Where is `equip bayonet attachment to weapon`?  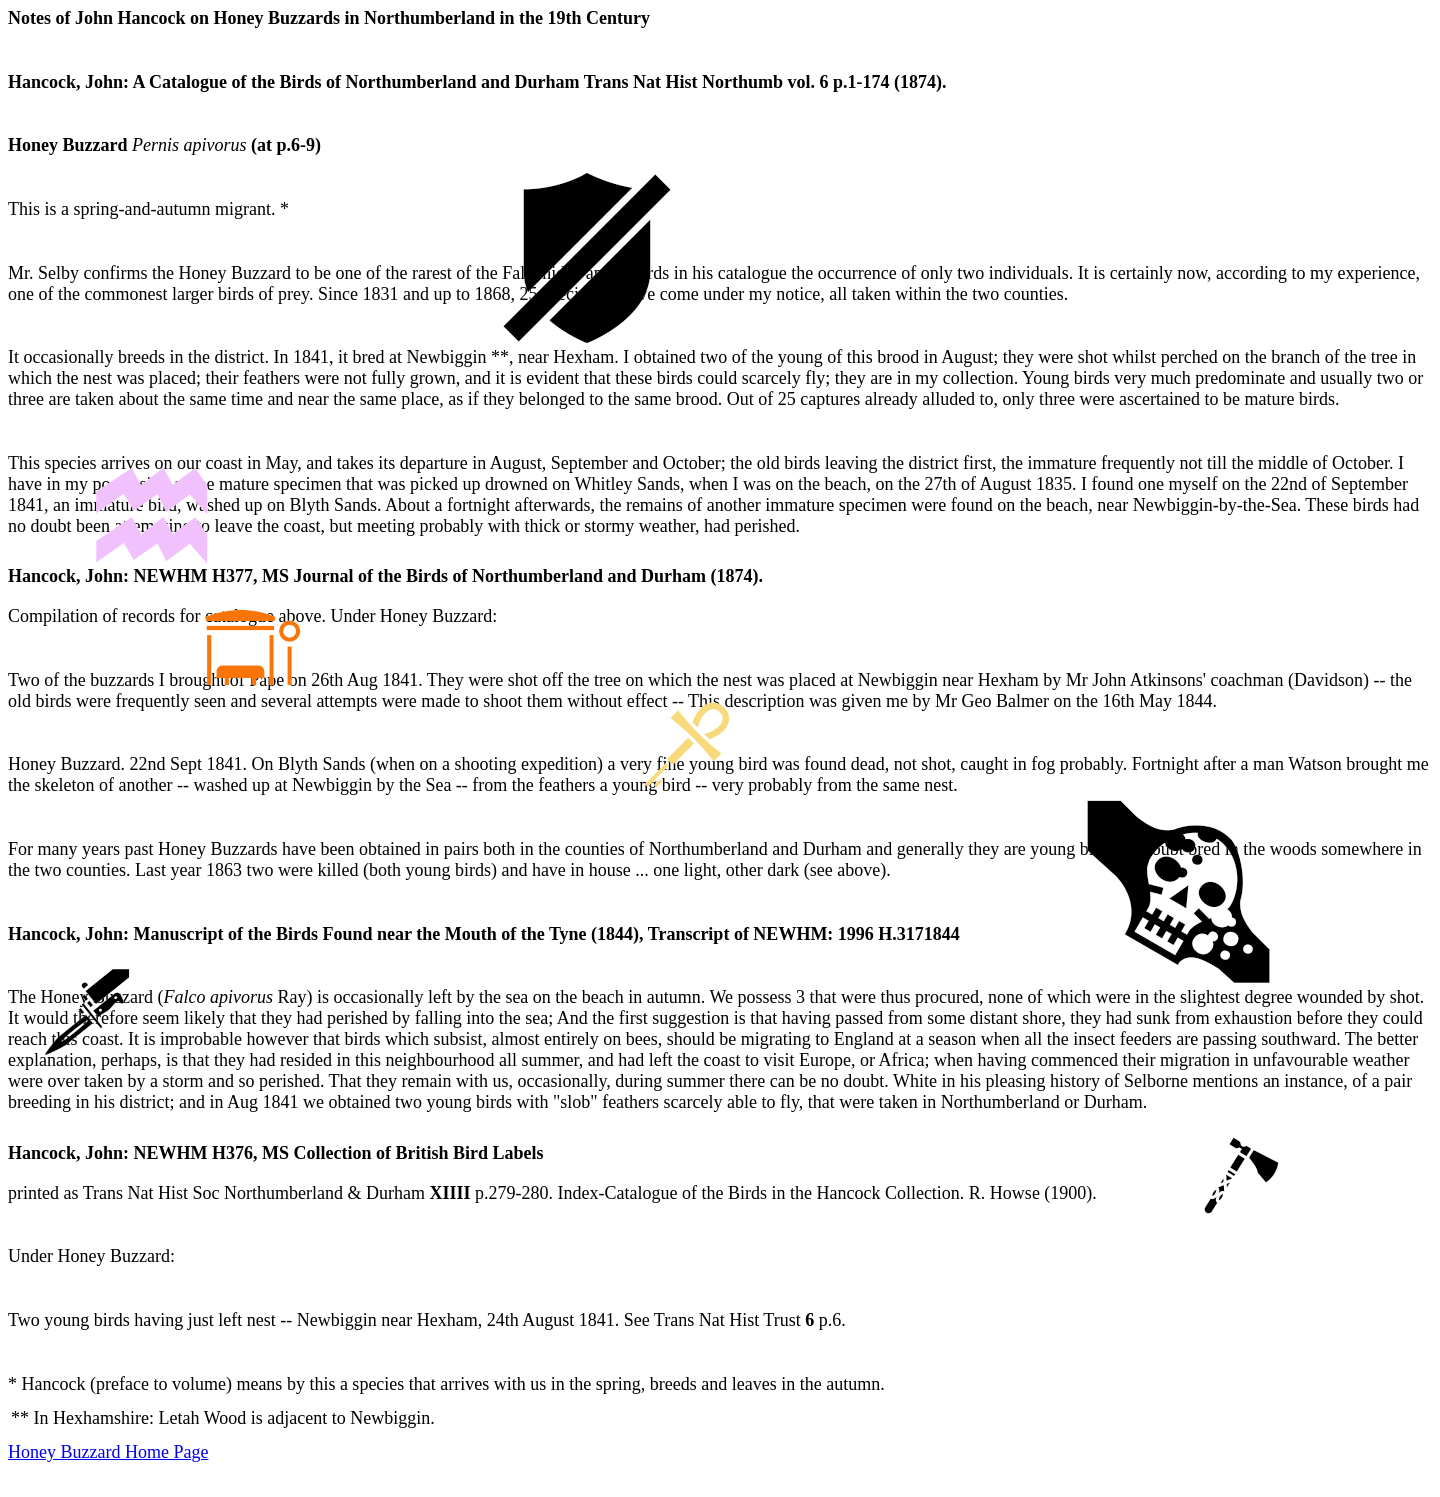 equip bayonet attachment to weapon is located at coordinates (87, 1012).